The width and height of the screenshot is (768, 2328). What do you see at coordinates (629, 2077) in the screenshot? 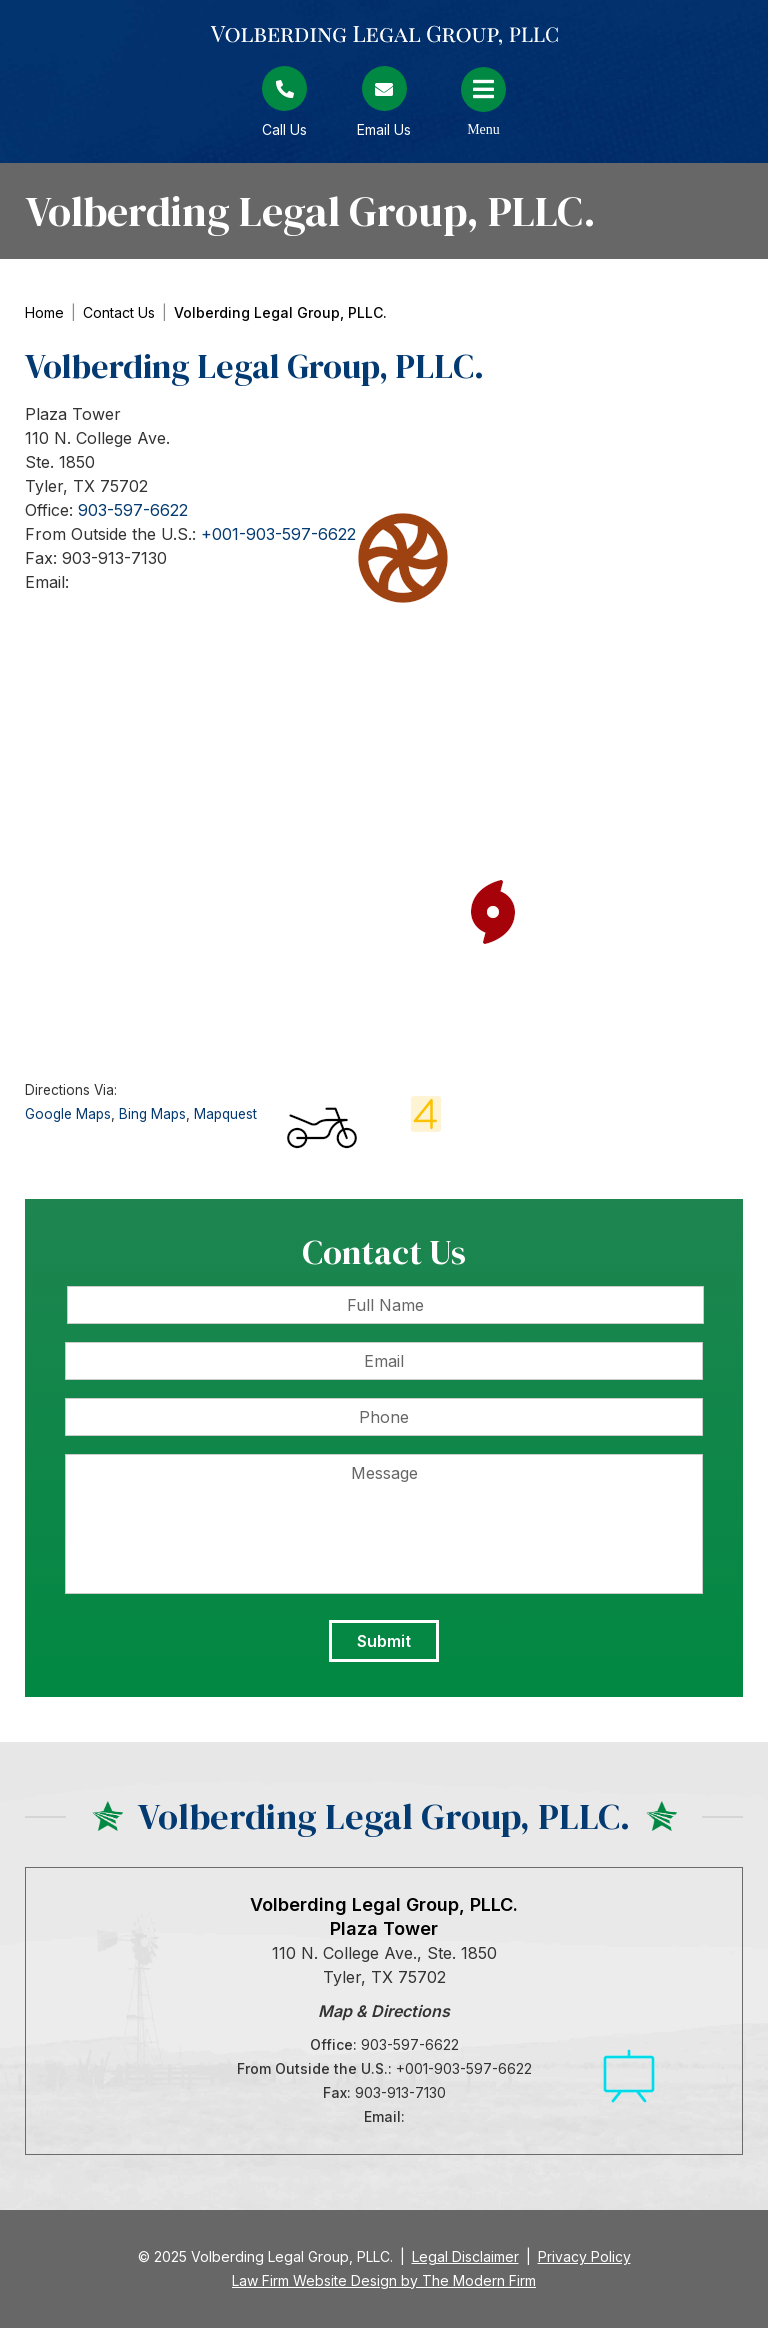
I see `start or view a presentation` at bounding box center [629, 2077].